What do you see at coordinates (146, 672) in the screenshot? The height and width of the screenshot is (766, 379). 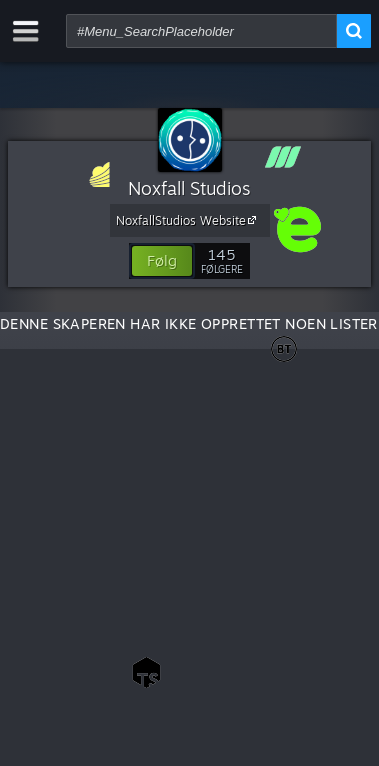 I see `ts-node runtime environment logo` at bounding box center [146, 672].